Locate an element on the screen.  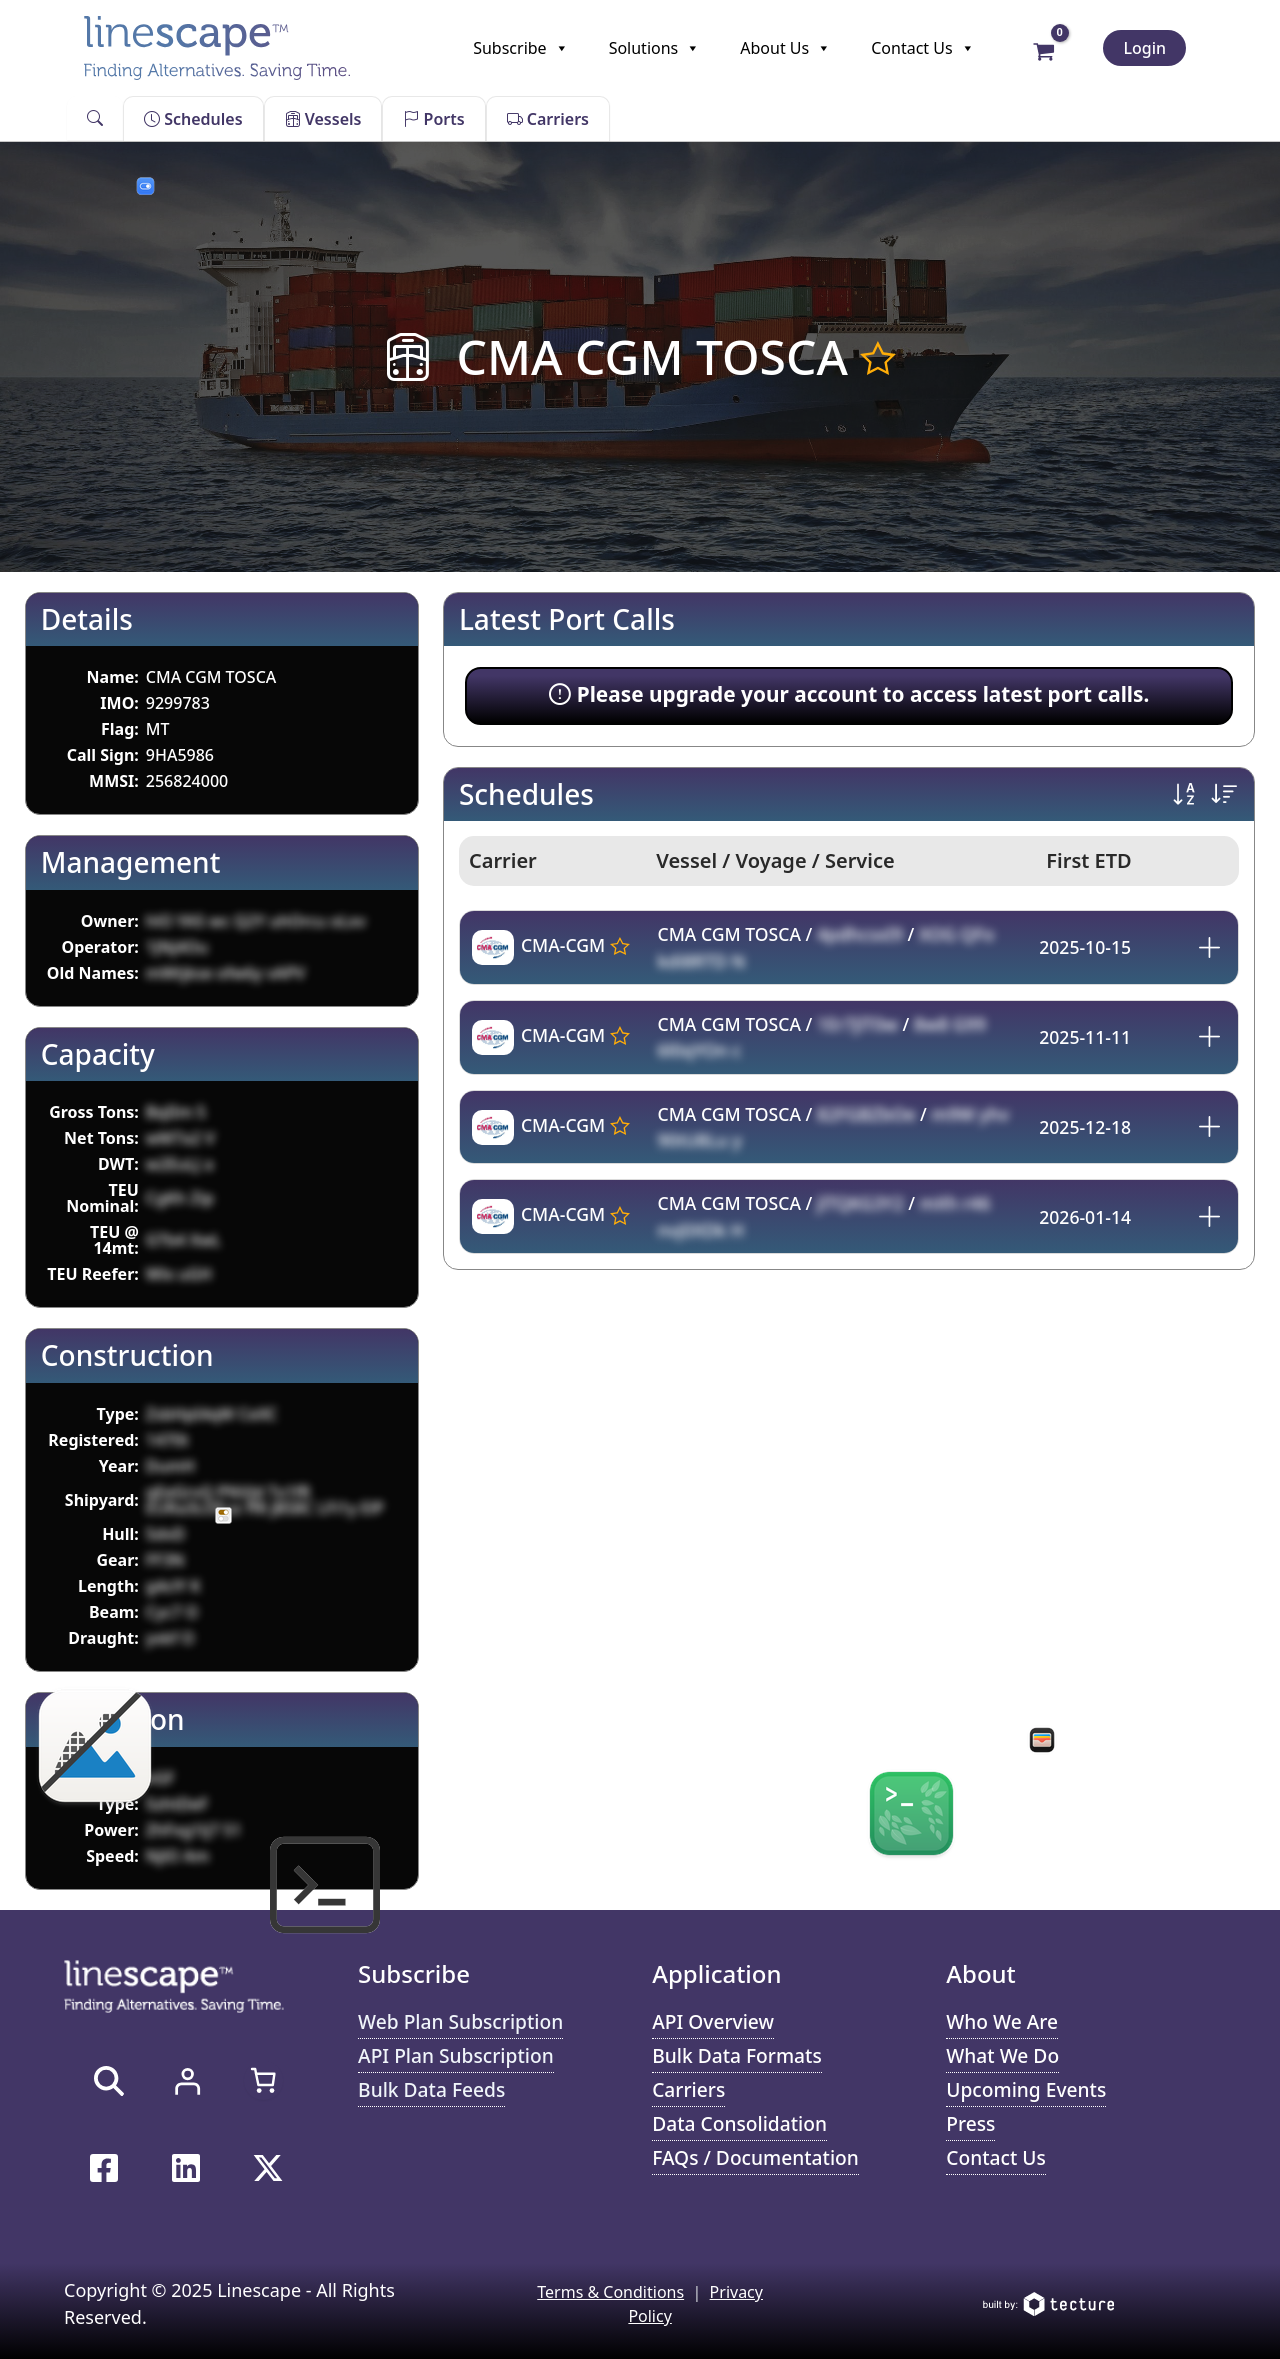
open terminal or command line interface is located at coordinates (325, 1885).